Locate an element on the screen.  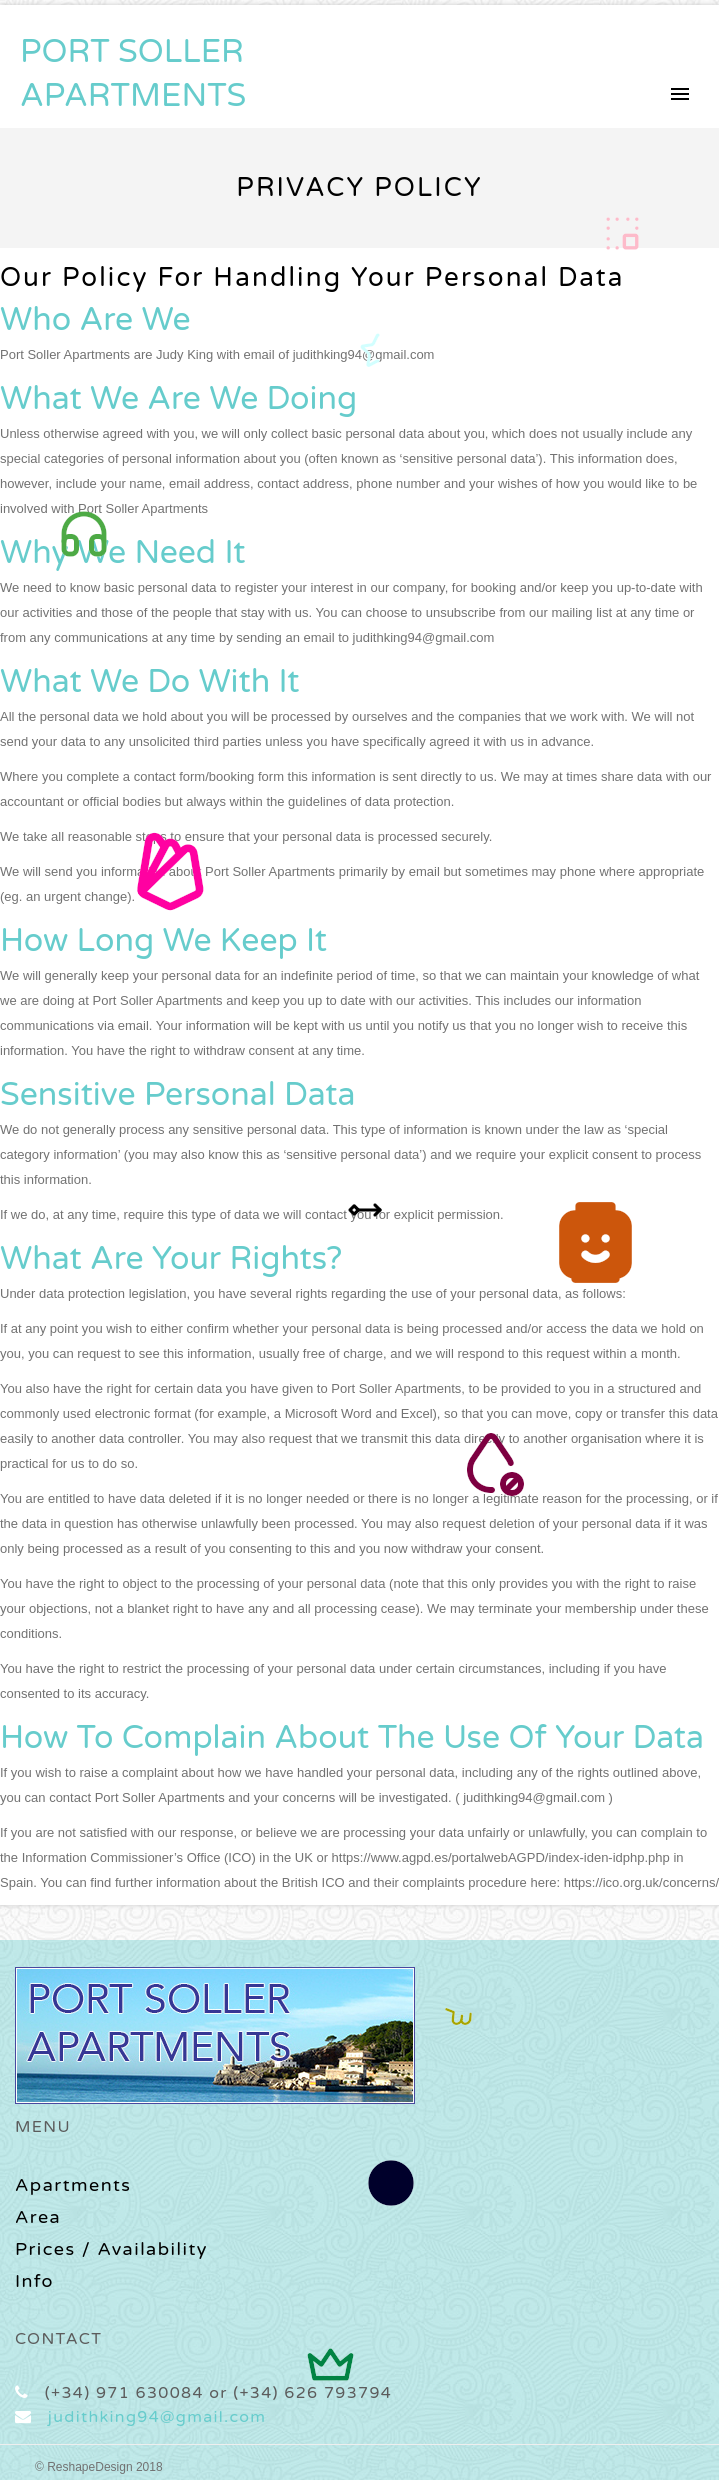
access building blocks or modular components is located at coordinates (595, 1242).